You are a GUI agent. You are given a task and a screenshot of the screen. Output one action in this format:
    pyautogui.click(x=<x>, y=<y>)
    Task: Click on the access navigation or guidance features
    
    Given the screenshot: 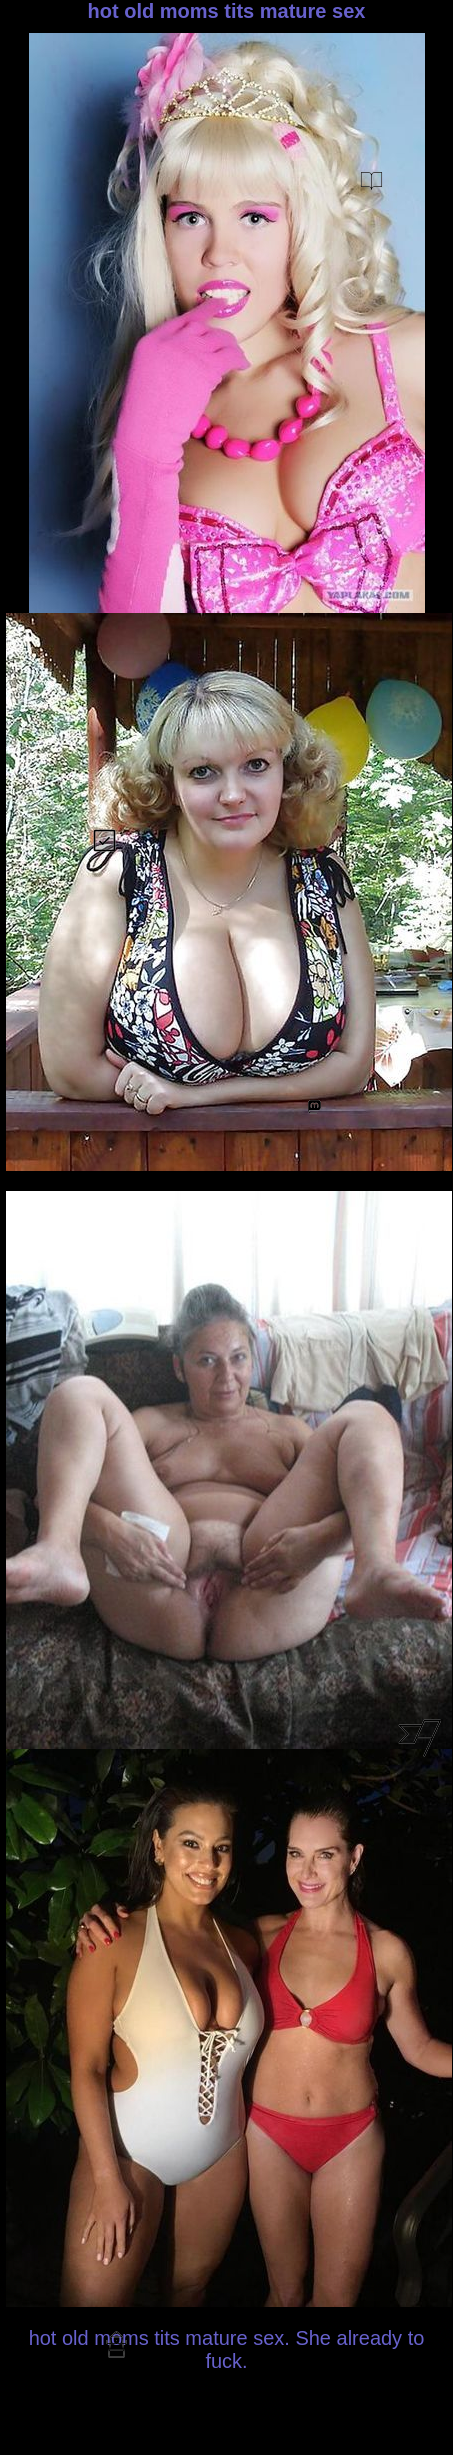 What is the action you would take?
    pyautogui.click(x=116, y=2345)
    